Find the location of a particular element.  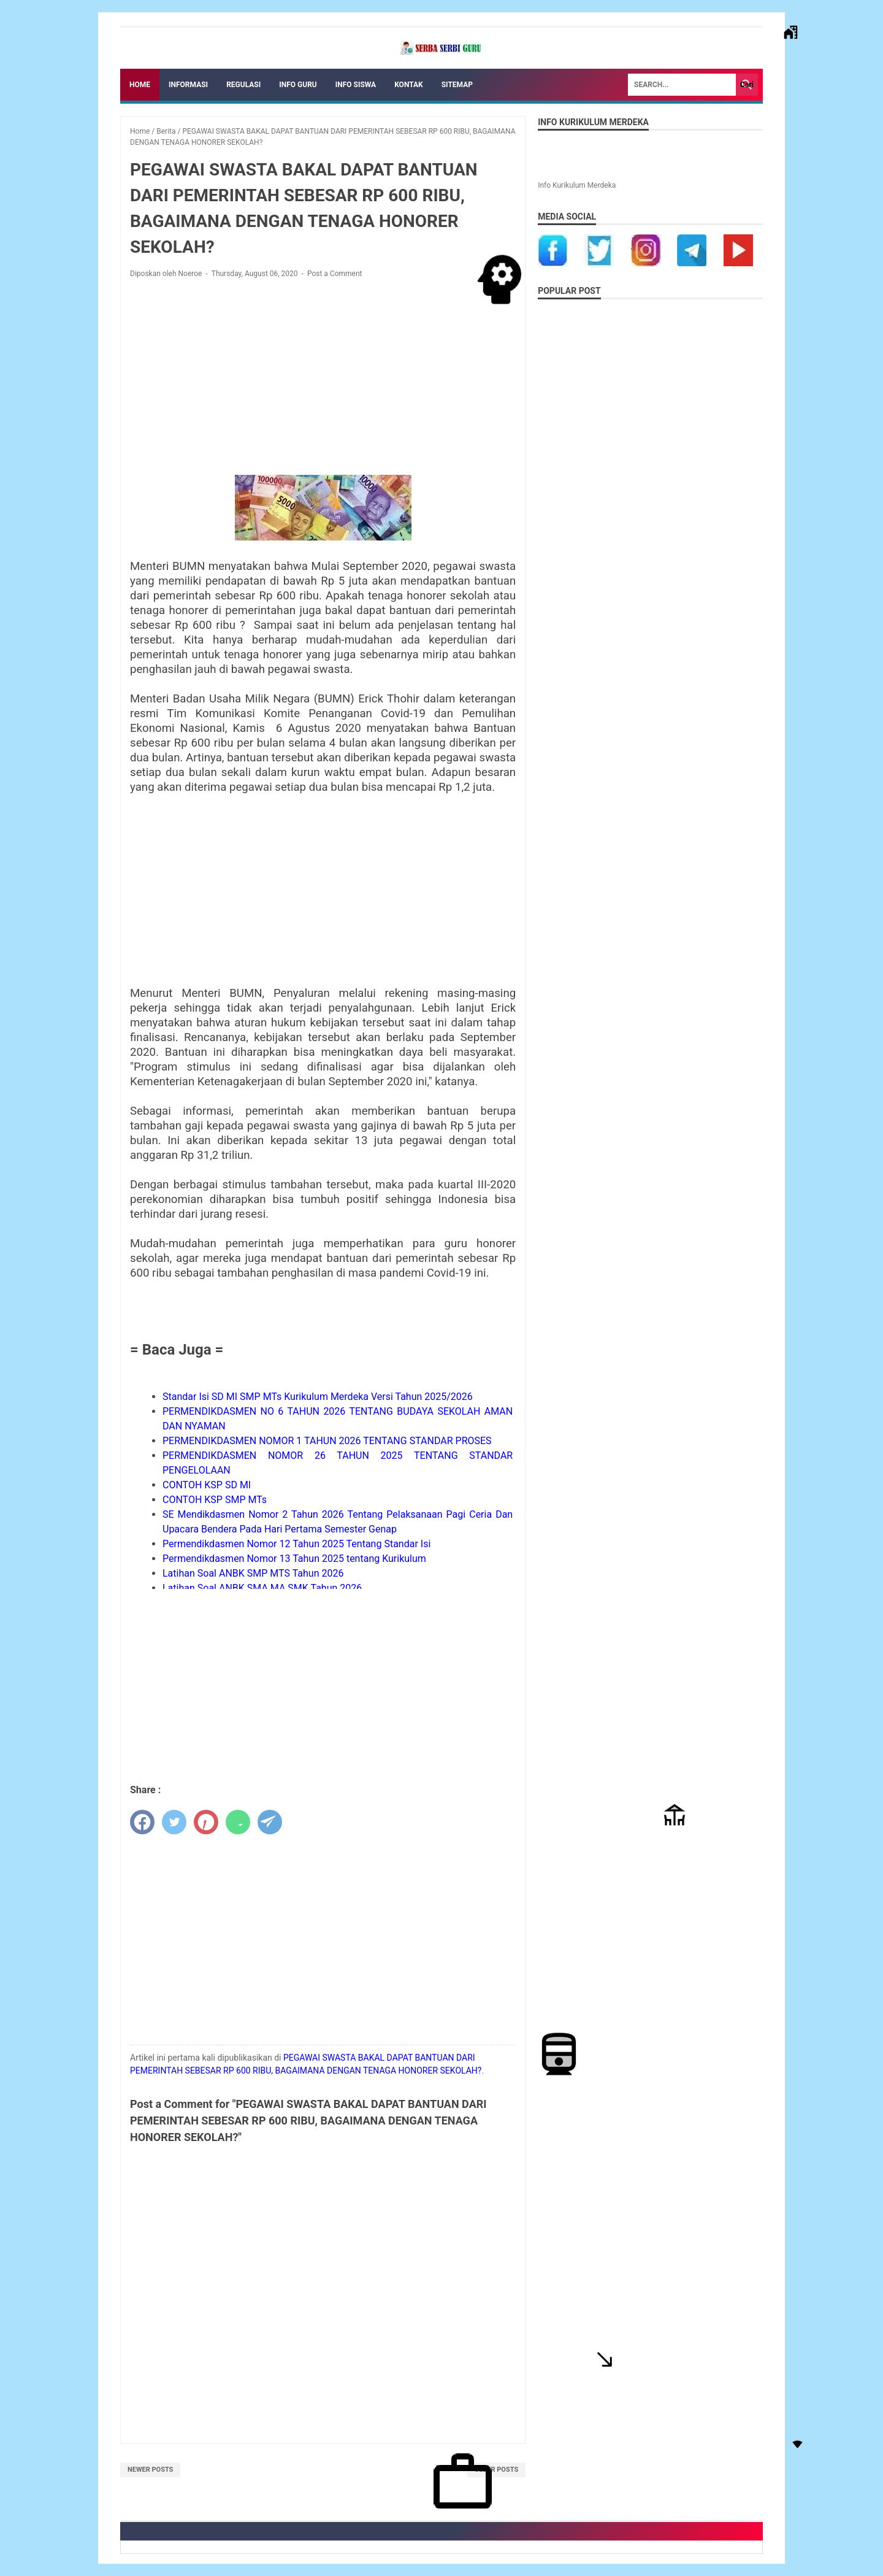

access work or professional settings is located at coordinates (462, 2482).